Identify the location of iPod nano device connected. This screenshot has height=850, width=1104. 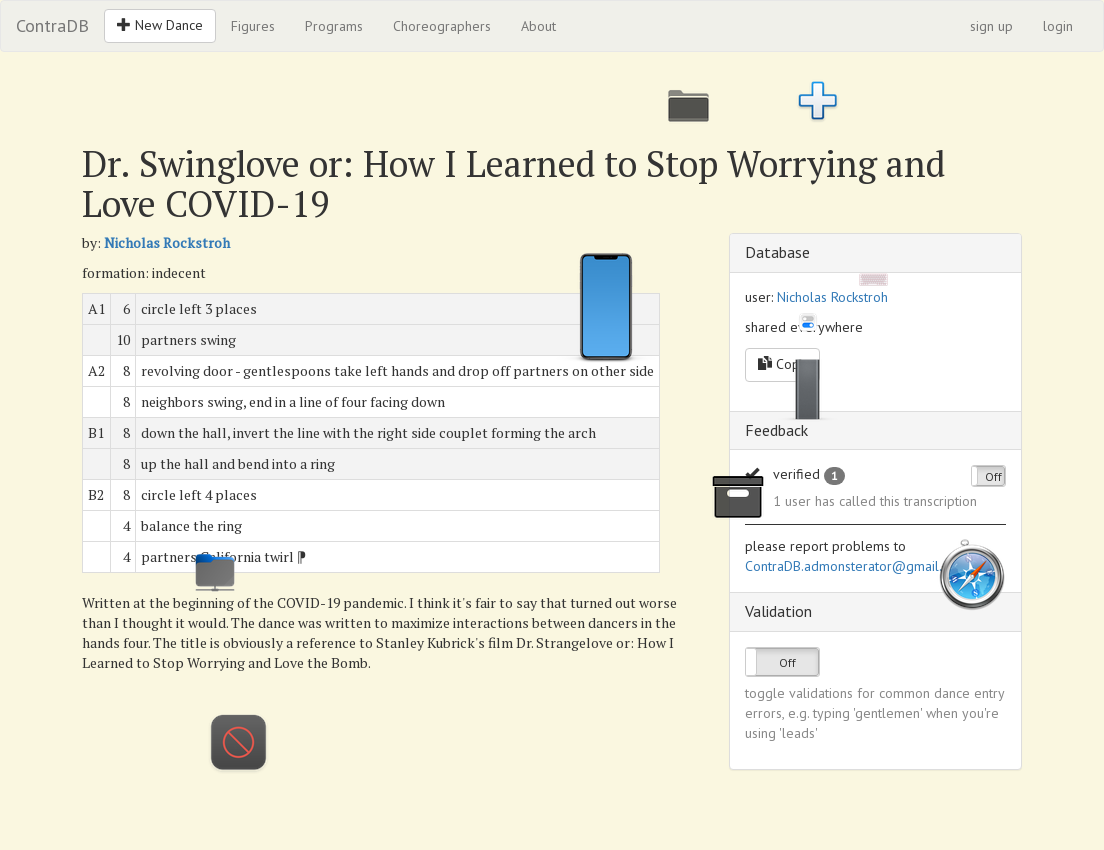
(807, 390).